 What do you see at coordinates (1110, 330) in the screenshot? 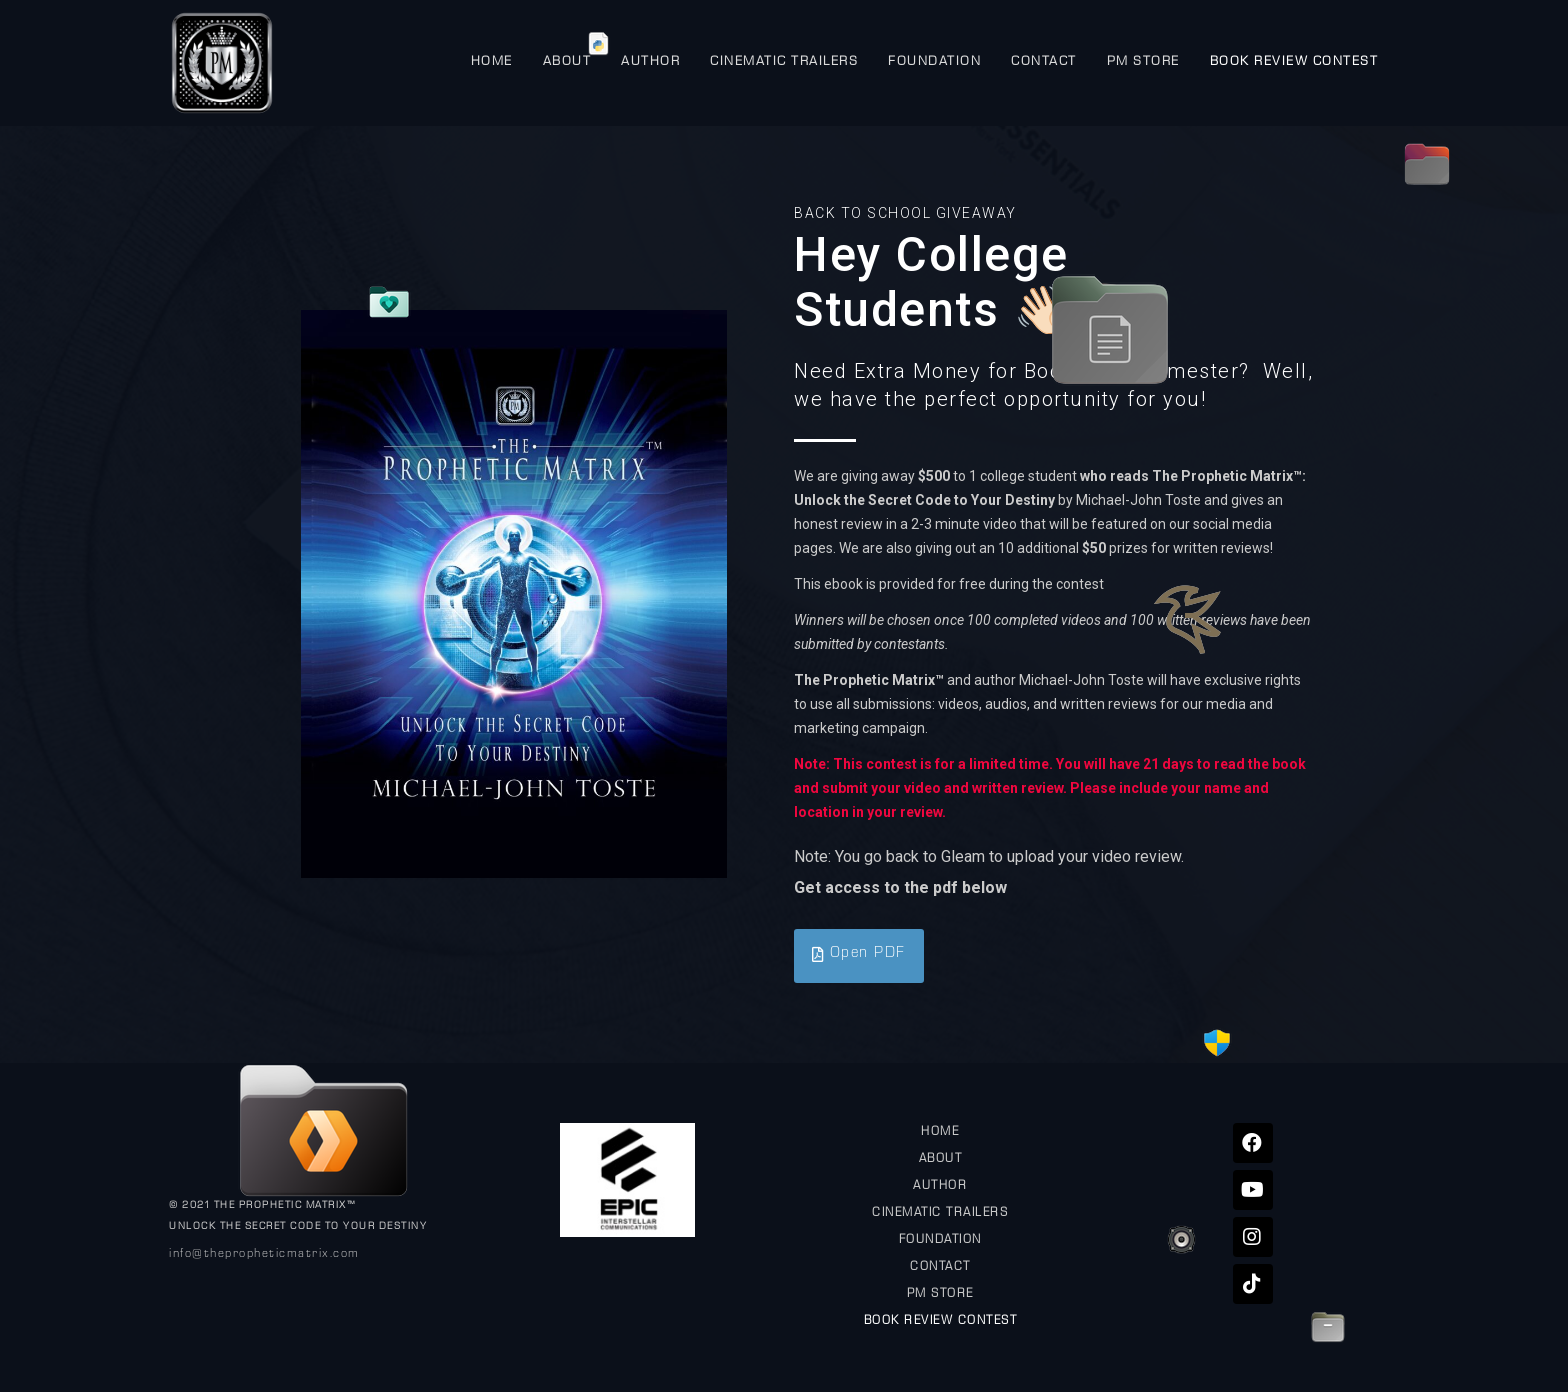
I see `open your documents folder` at bounding box center [1110, 330].